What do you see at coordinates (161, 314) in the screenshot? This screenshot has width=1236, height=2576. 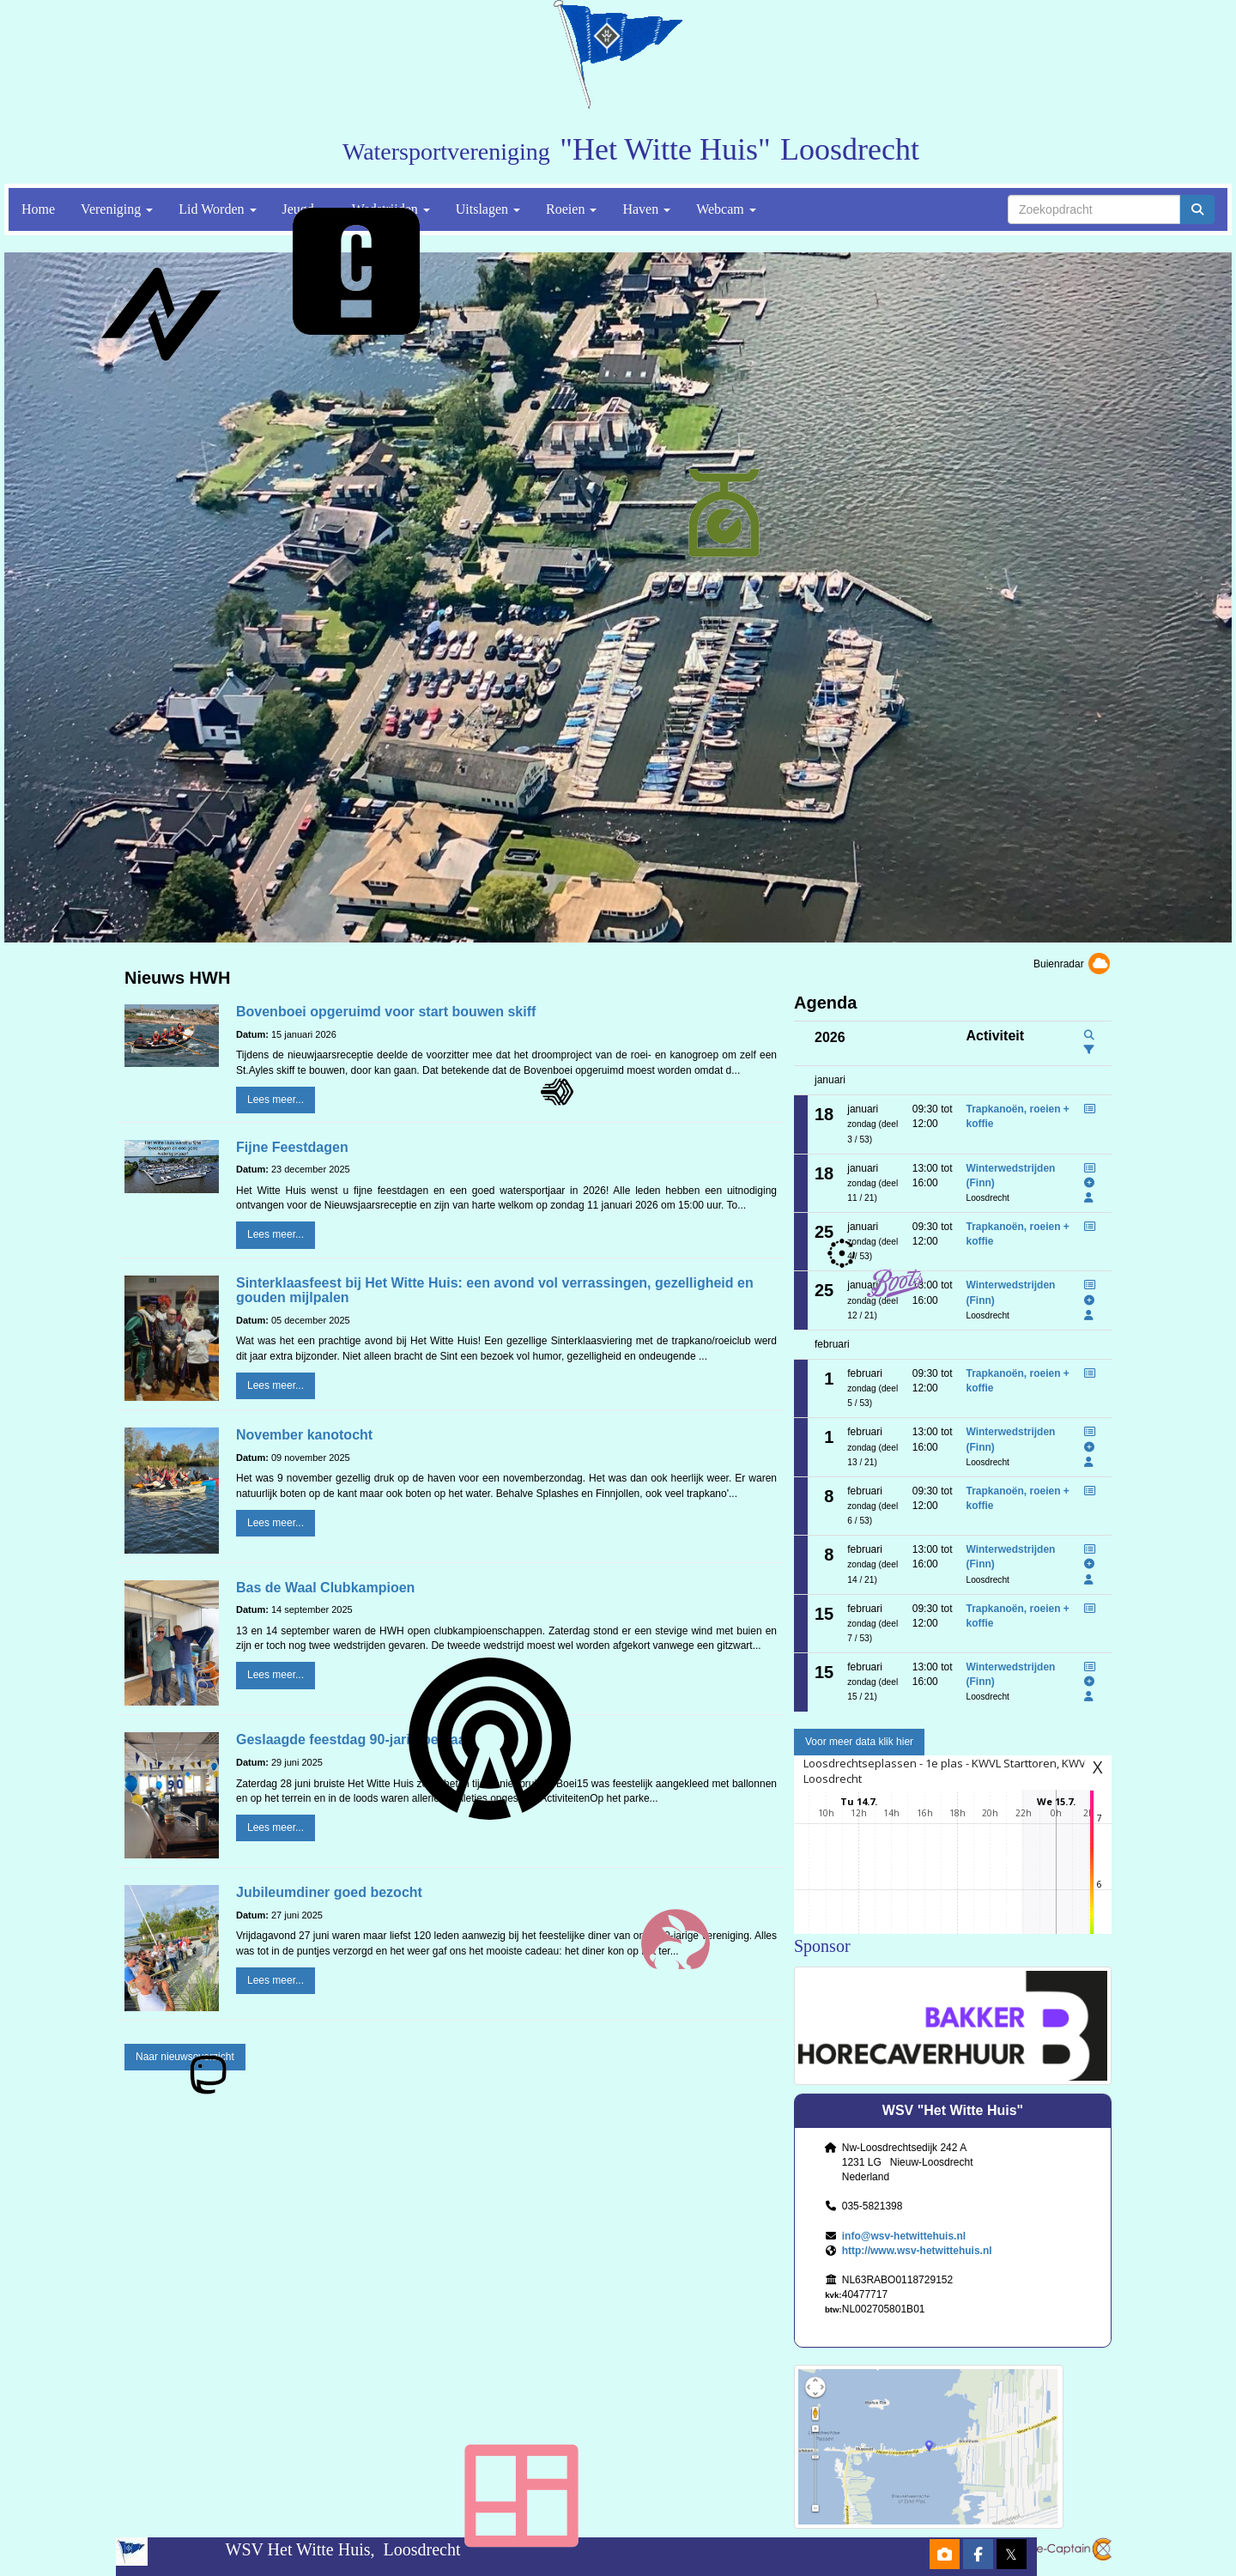 I see `norco brand logo` at bounding box center [161, 314].